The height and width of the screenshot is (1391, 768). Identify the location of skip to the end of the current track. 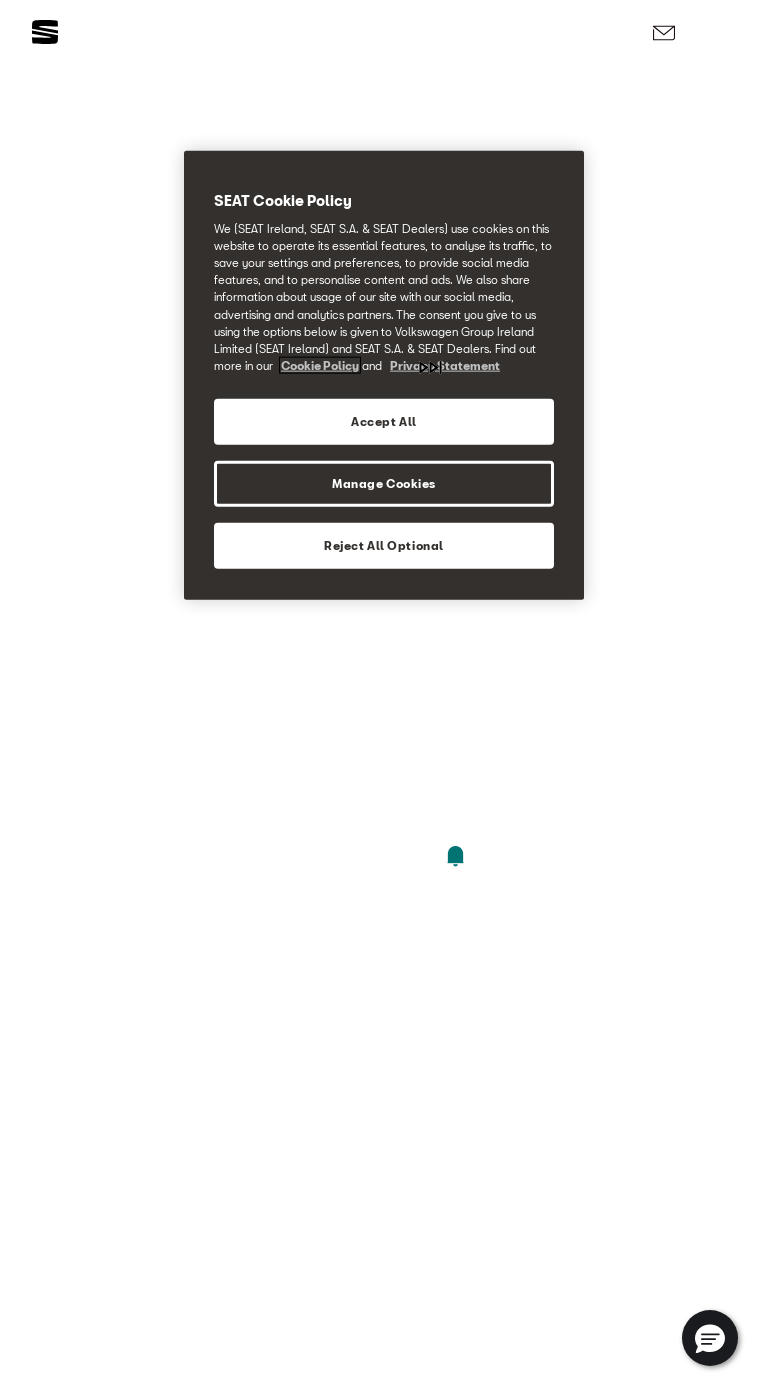
(430, 367).